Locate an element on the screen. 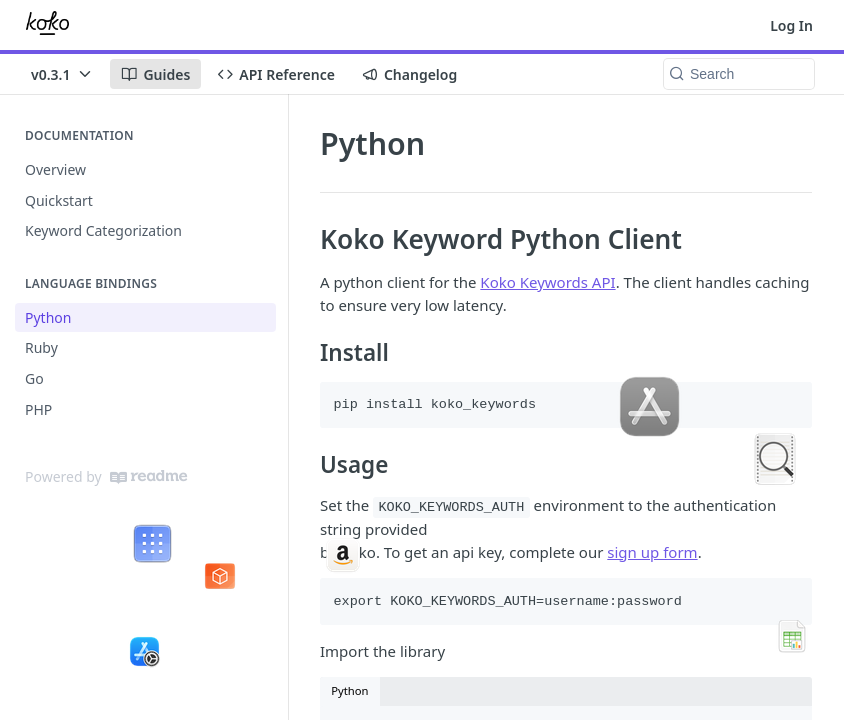 The width and height of the screenshot is (844, 720). open the App Store to browse and download apps is located at coordinates (649, 406).